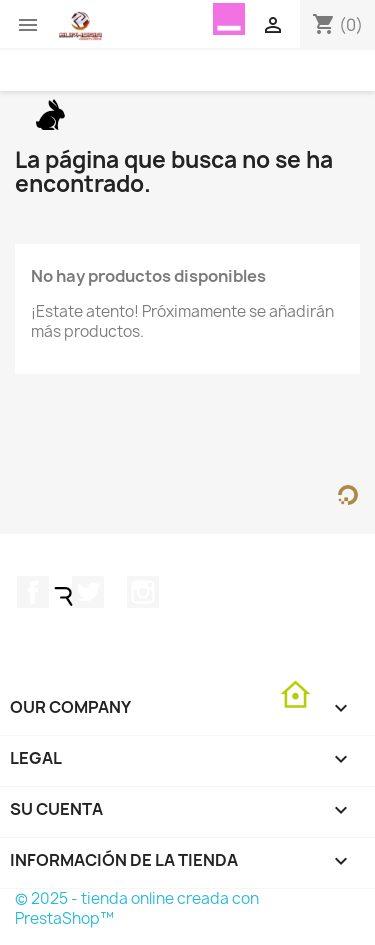 This screenshot has height=945, width=375. Describe the element at coordinates (63, 596) in the screenshot. I see `rive animation platform logo` at that location.